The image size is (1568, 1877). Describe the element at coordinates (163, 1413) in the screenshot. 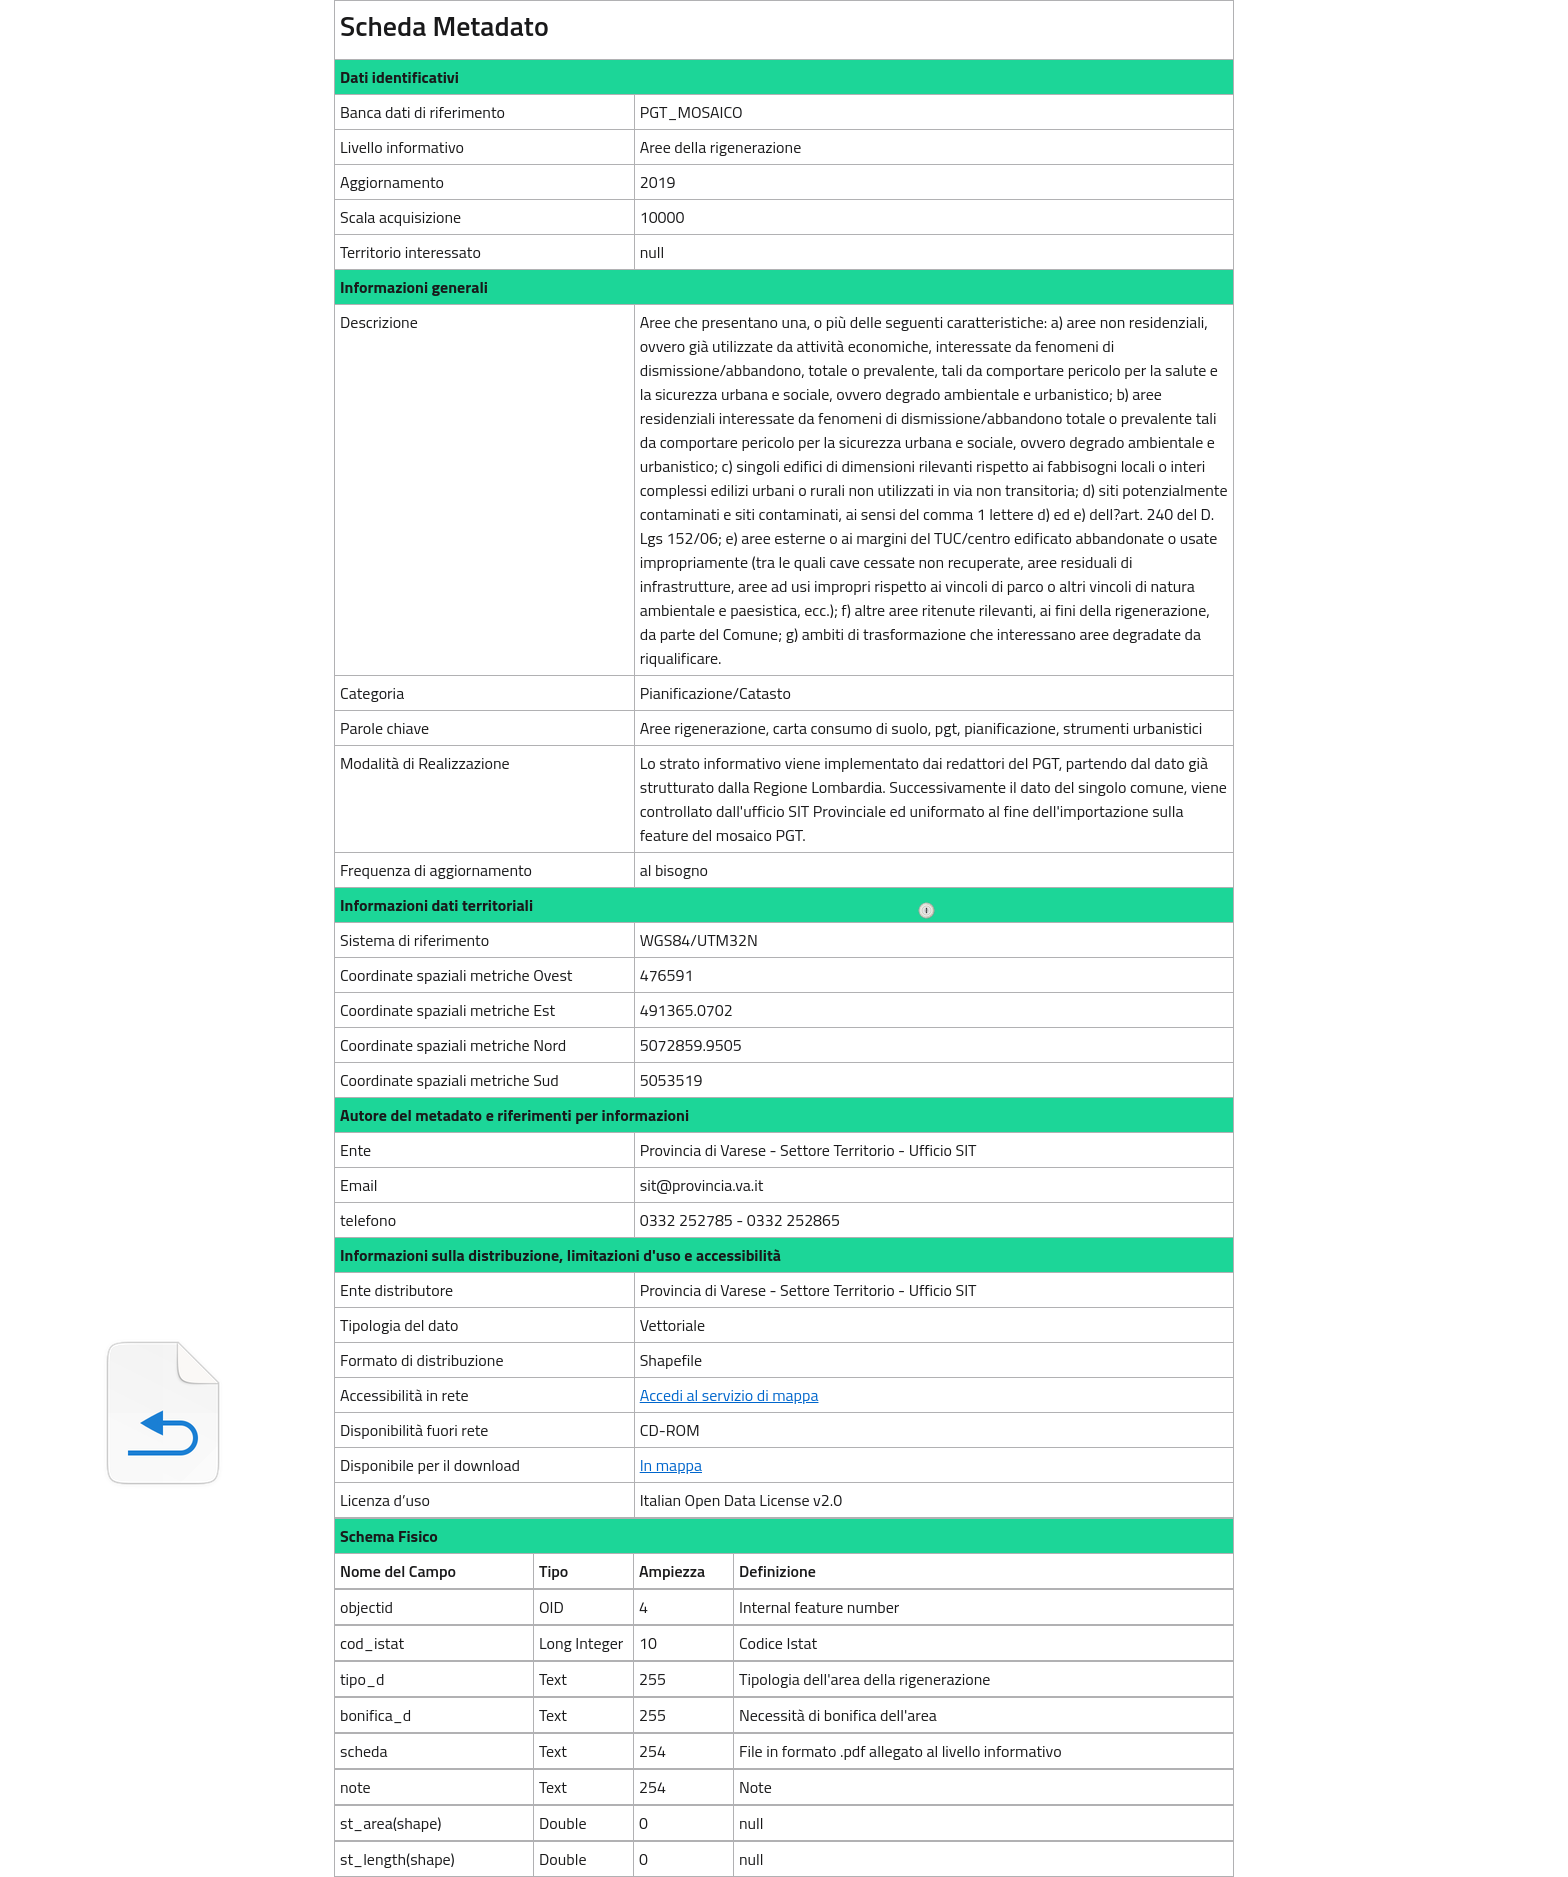

I see `revert document to previous version` at that location.